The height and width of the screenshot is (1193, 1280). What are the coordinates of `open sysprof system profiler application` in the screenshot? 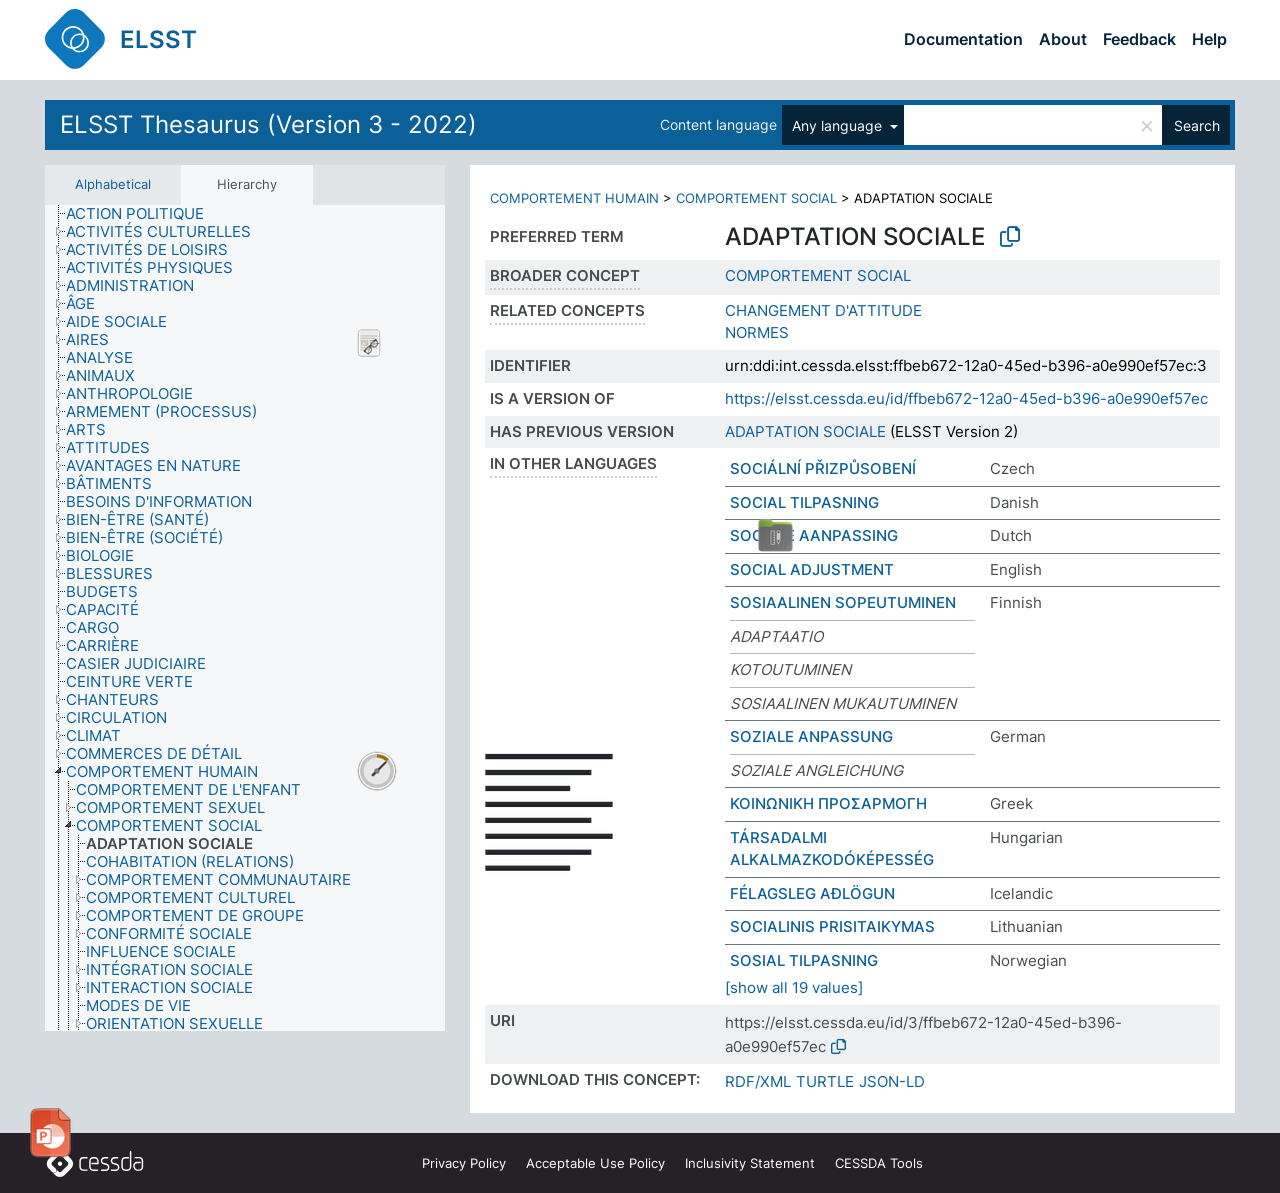 It's located at (377, 771).